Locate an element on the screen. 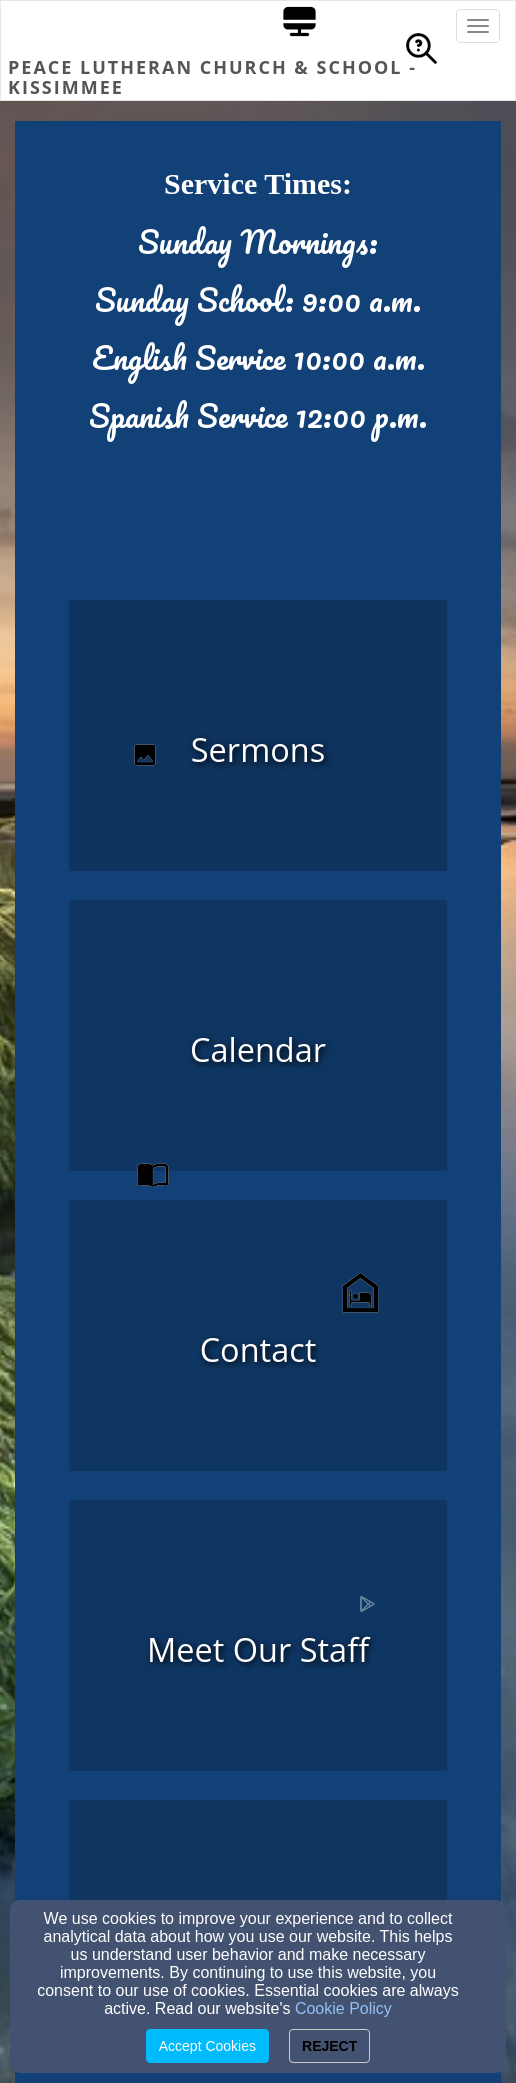  search help or FAQ is located at coordinates (421, 48).